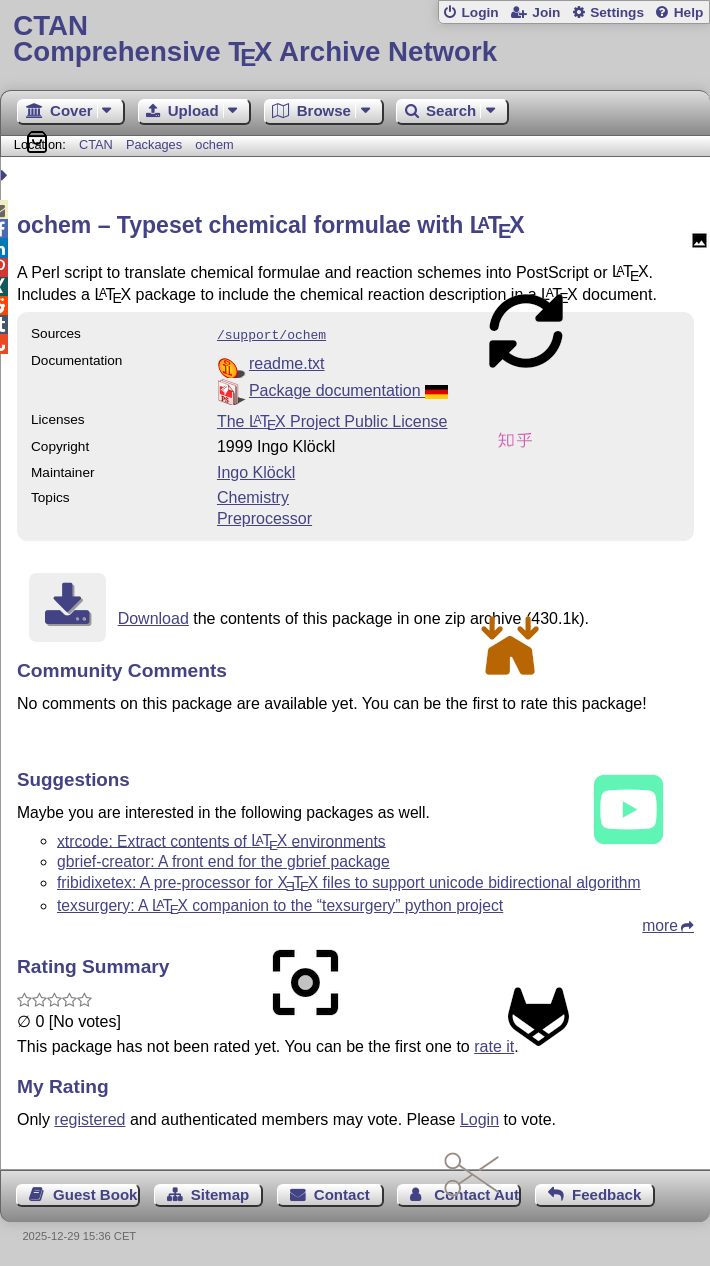 The image size is (710, 1266). Describe the element at coordinates (510, 646) in the screenshot. I see `set up camp at this location` at that location.